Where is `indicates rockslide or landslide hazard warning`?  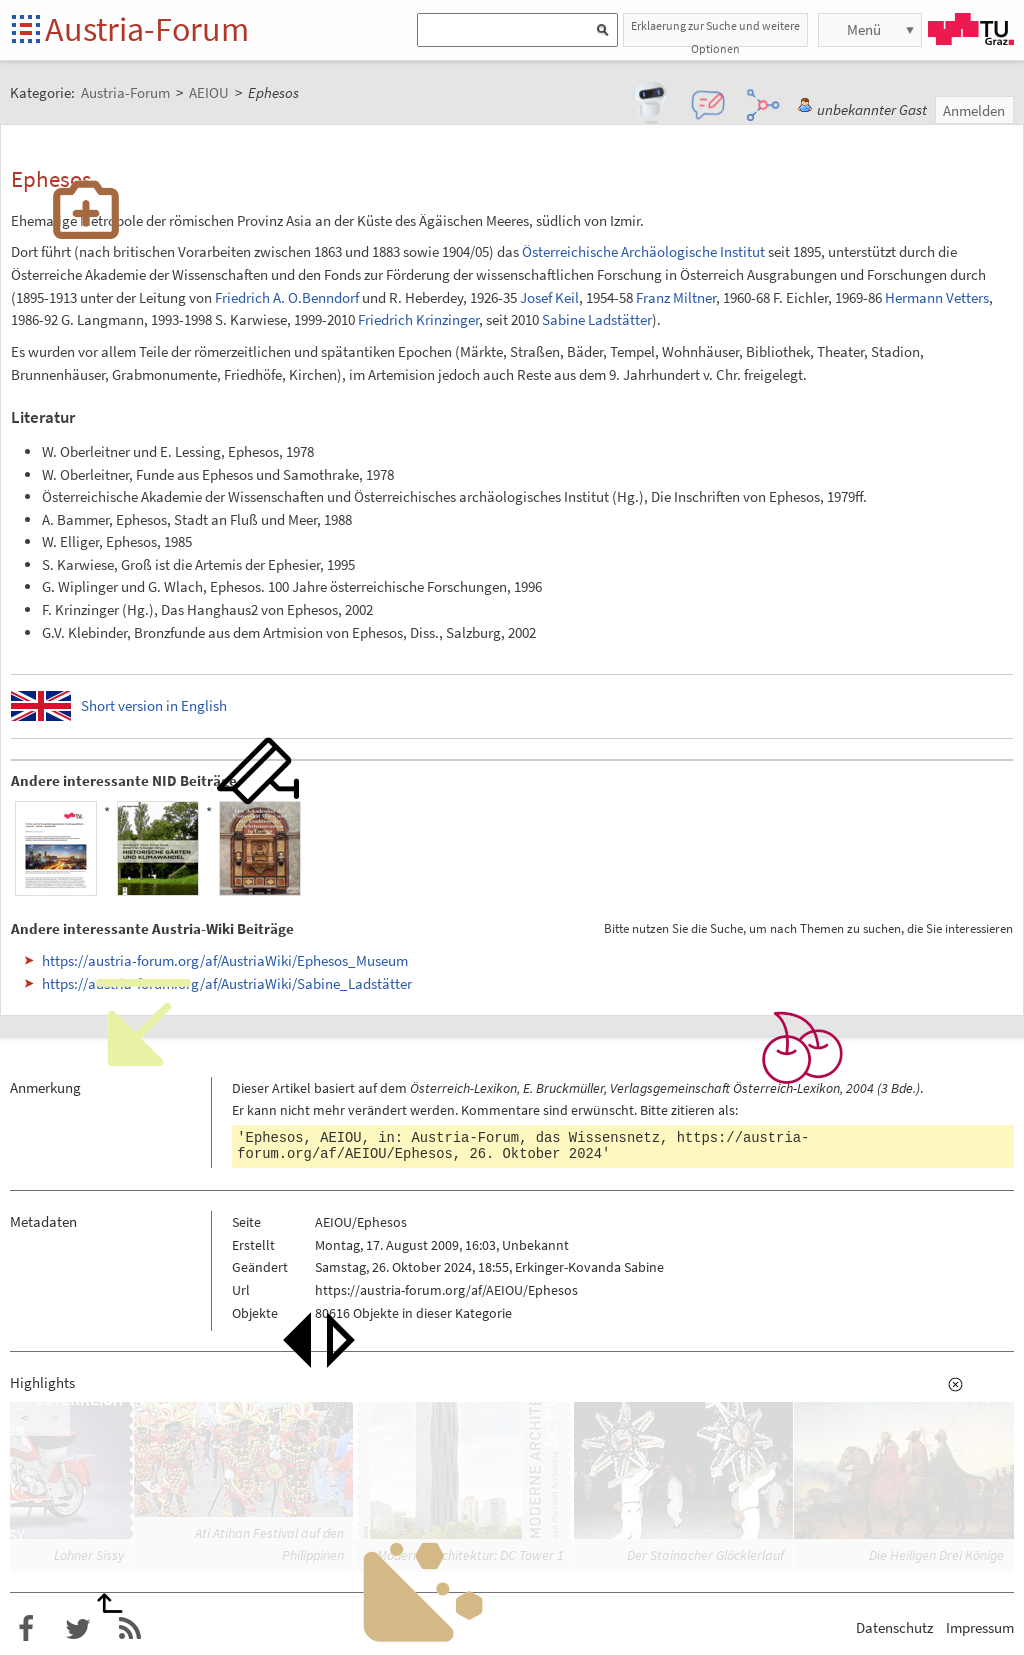 indicates rockslide or landslide hazard warning is located at coordinates (423, 1589).